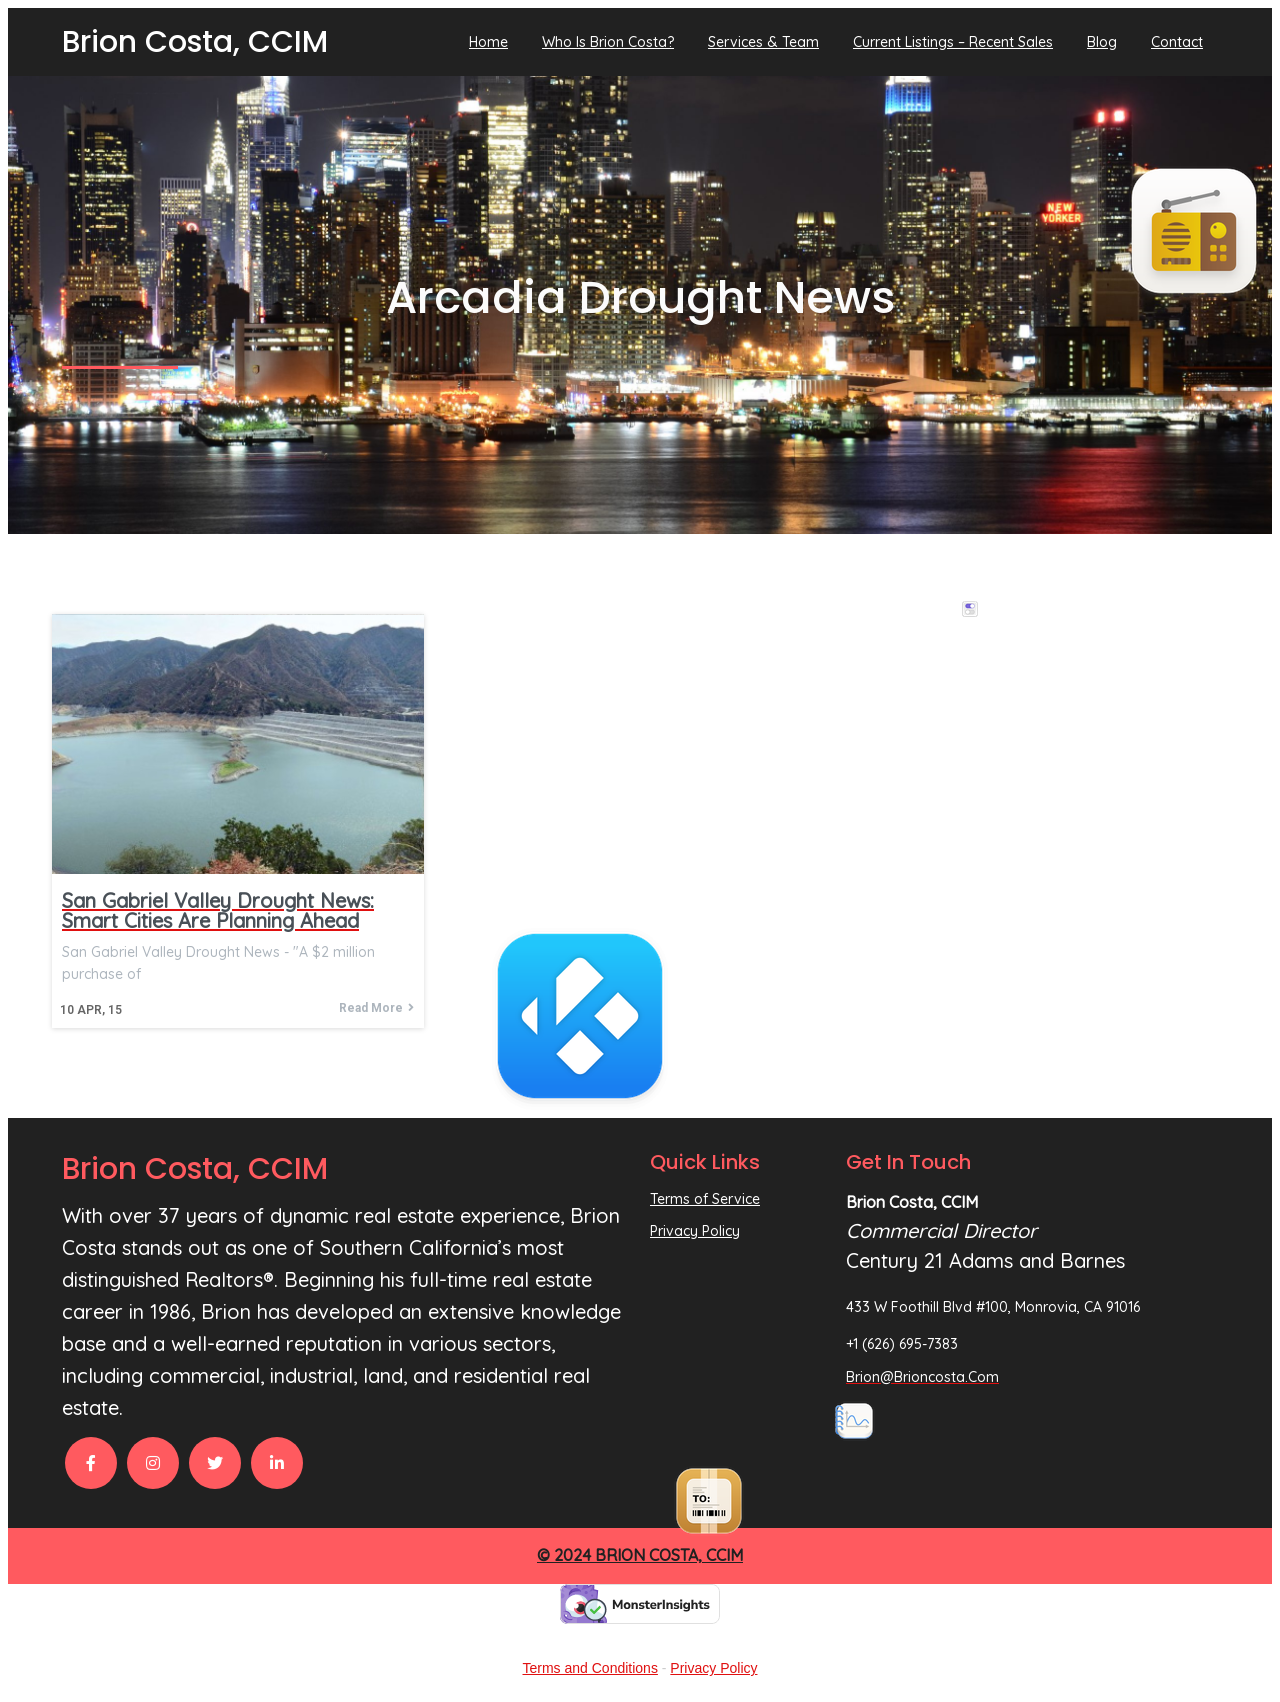 This screenshot has width=1280, height=1702. I want to click on open system settings, so click(970, 609).